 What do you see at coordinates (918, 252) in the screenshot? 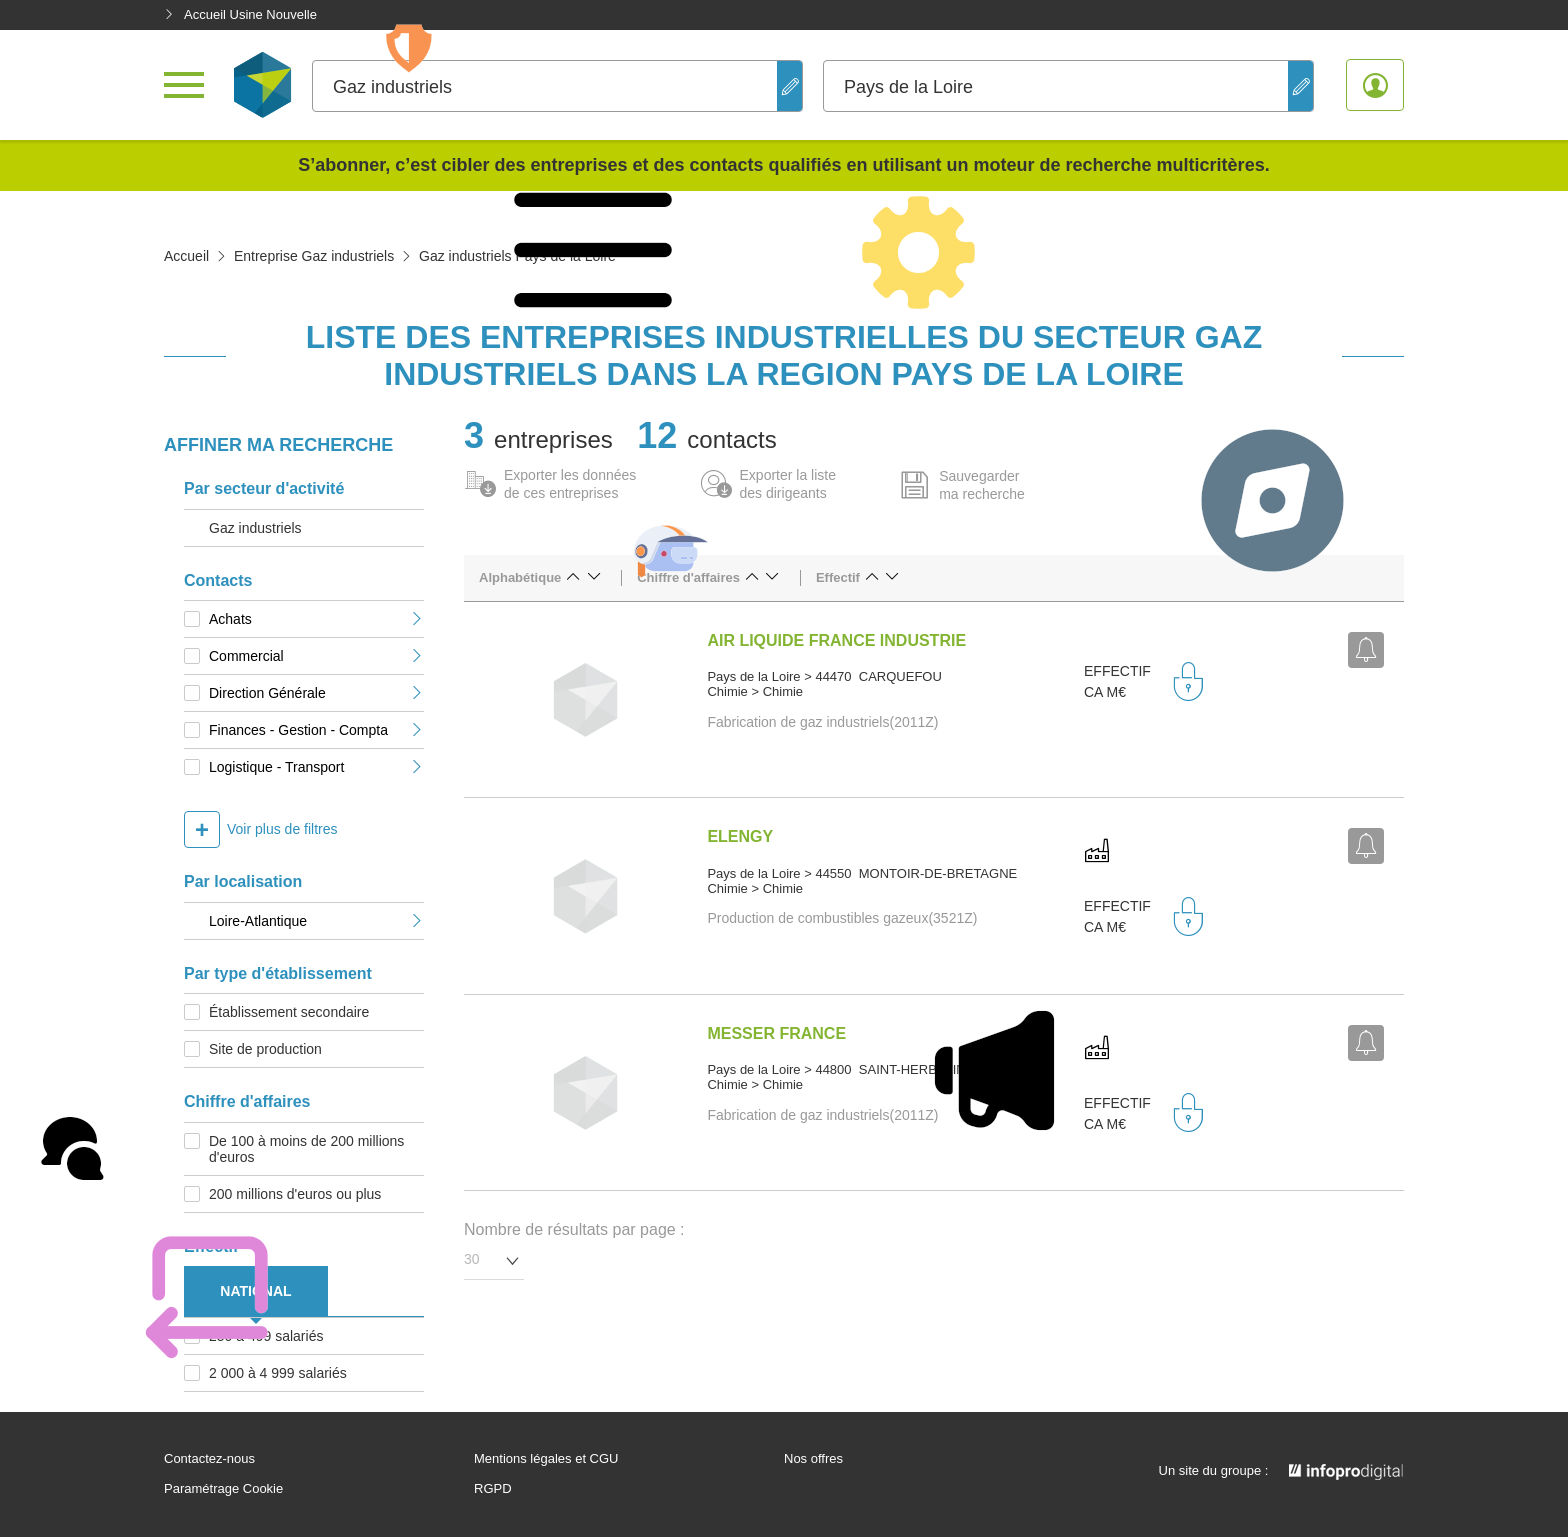
I see `open settings menu` at bounding box center [918, 252].